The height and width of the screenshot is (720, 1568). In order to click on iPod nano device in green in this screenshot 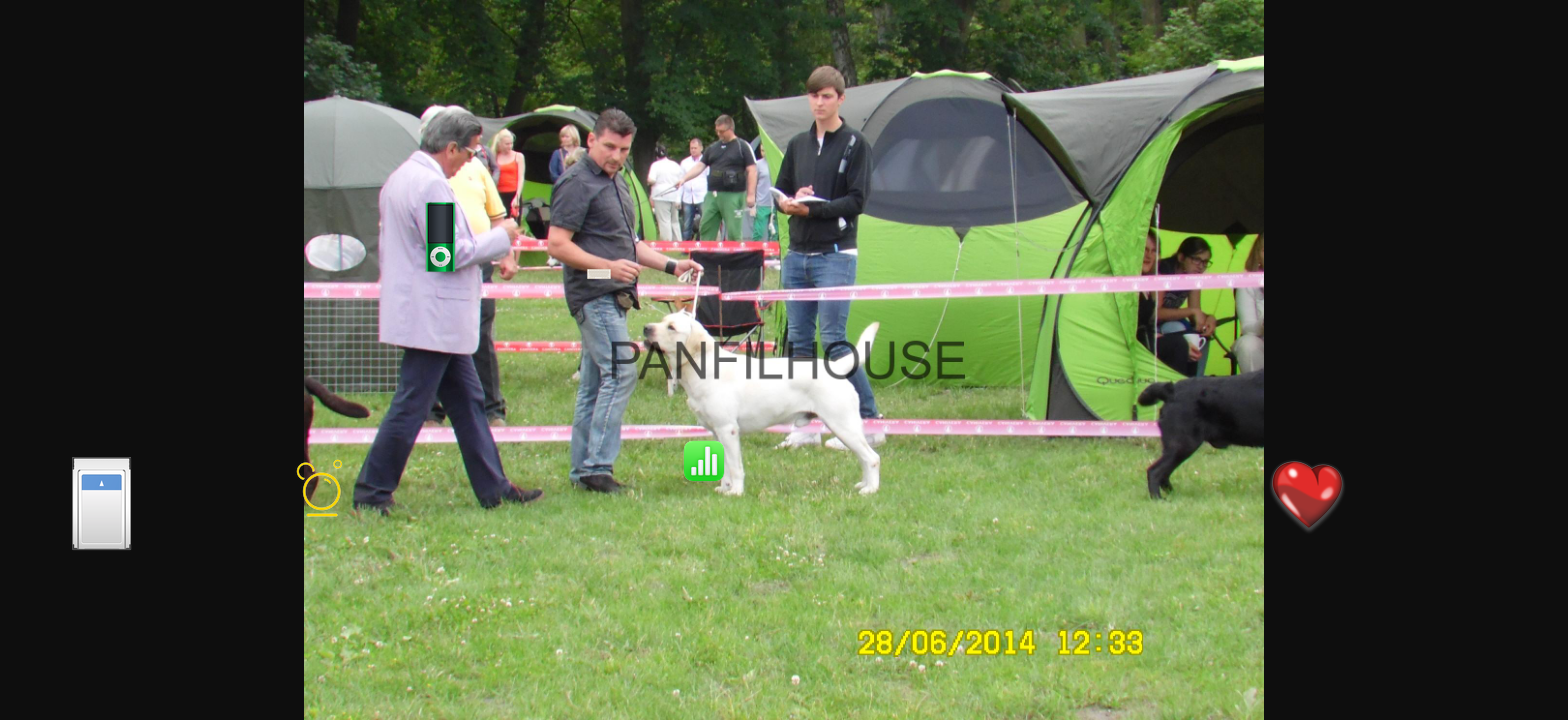, I will do `click(440, 238)`.